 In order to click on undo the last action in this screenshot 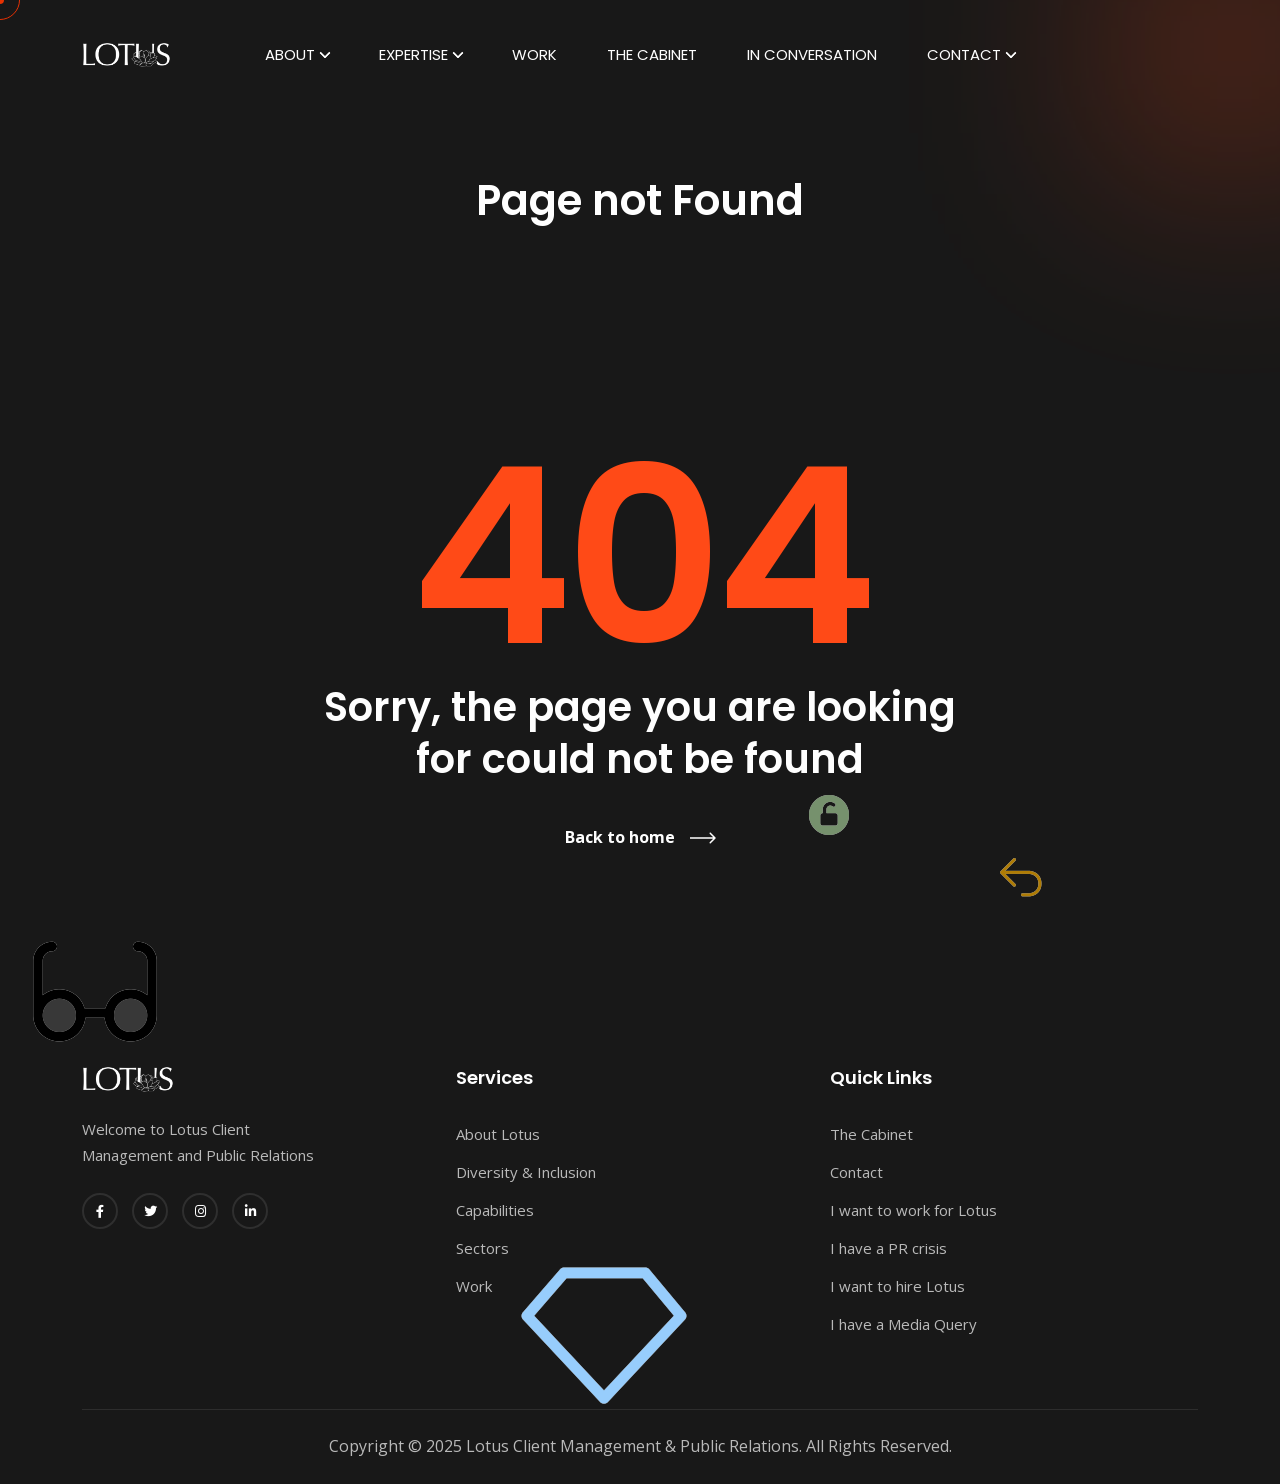, I will do `click(1020, 878)`.